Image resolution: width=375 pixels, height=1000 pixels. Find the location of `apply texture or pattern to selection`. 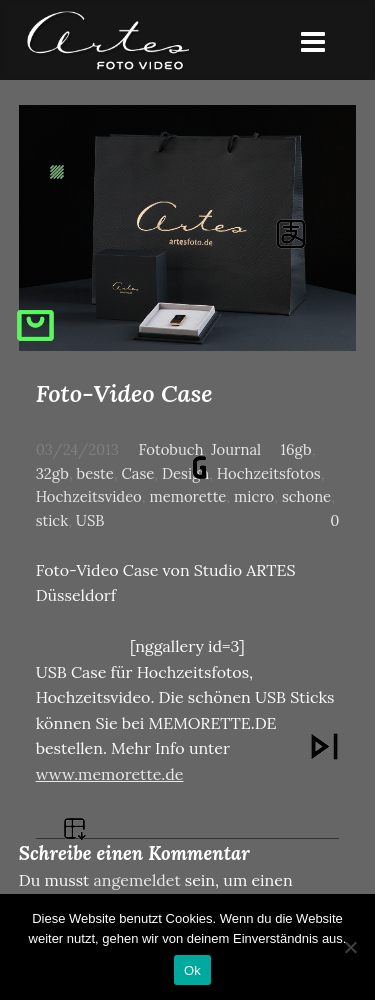

apply texture or pattern to selection is located at coordinates (57, 172).